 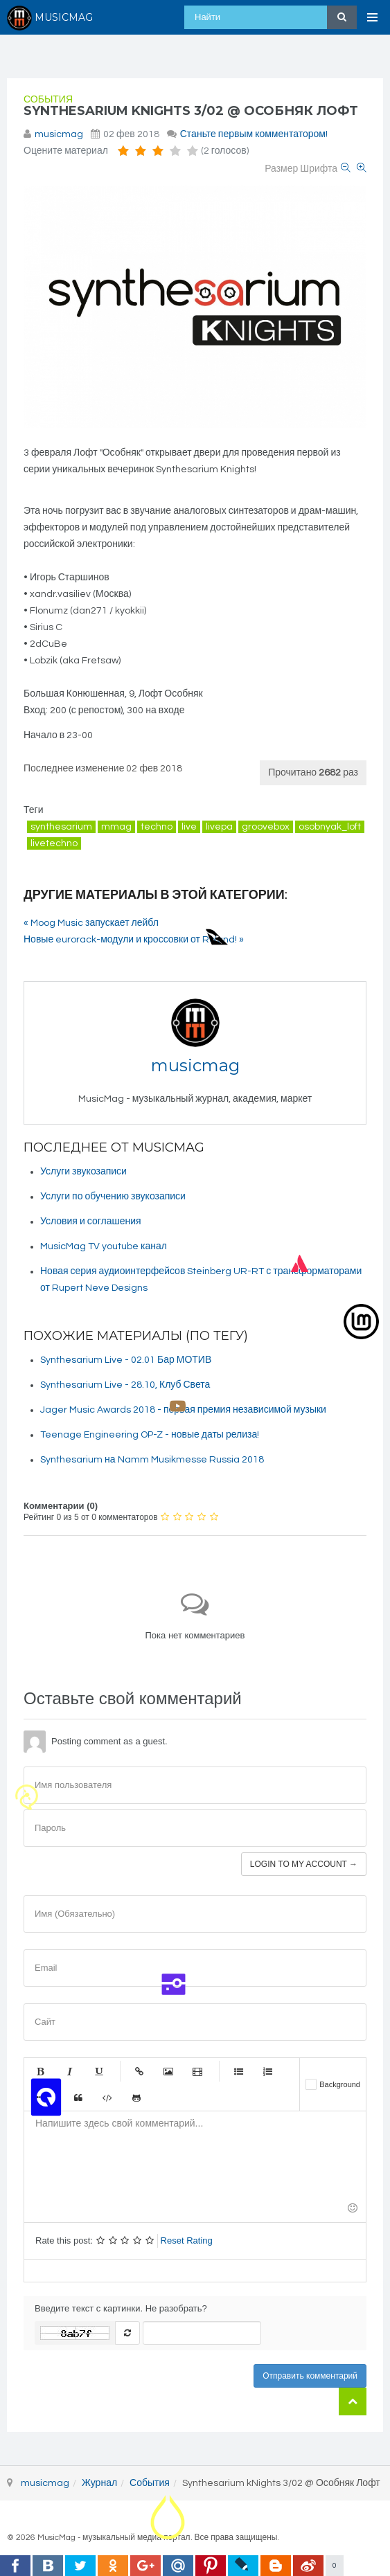 I want to click on Linux Mint operating system logo, so click(x=361, y=1321).